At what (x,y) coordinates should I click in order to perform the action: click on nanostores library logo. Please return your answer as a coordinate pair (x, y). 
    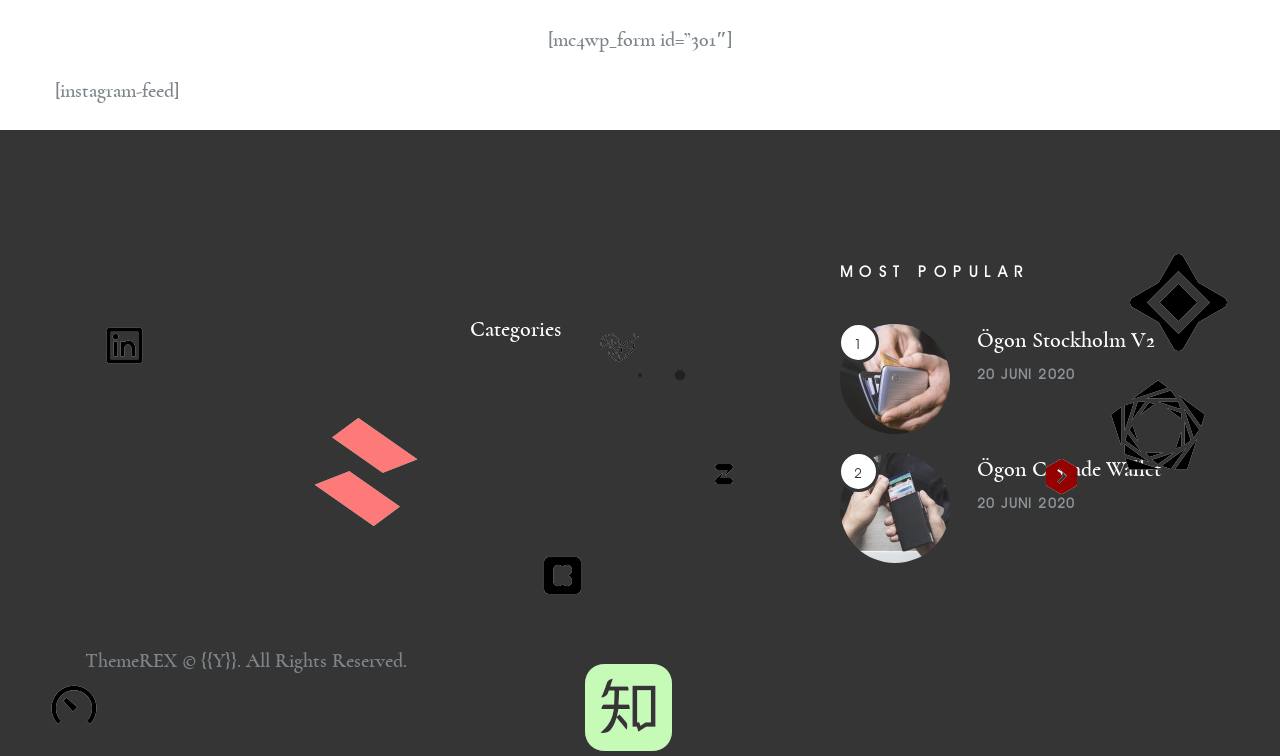
    Looking at the image, I should click on (366, 472).